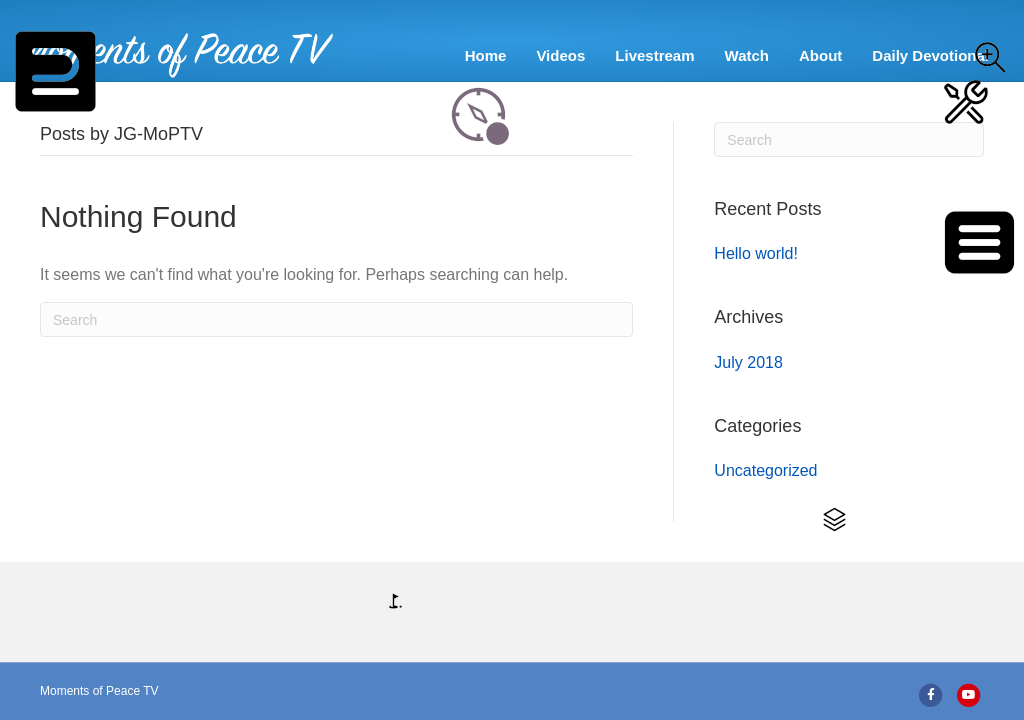 The image size is (1024, 720). I want to click on access settings or configuration options, so click(966, 102).